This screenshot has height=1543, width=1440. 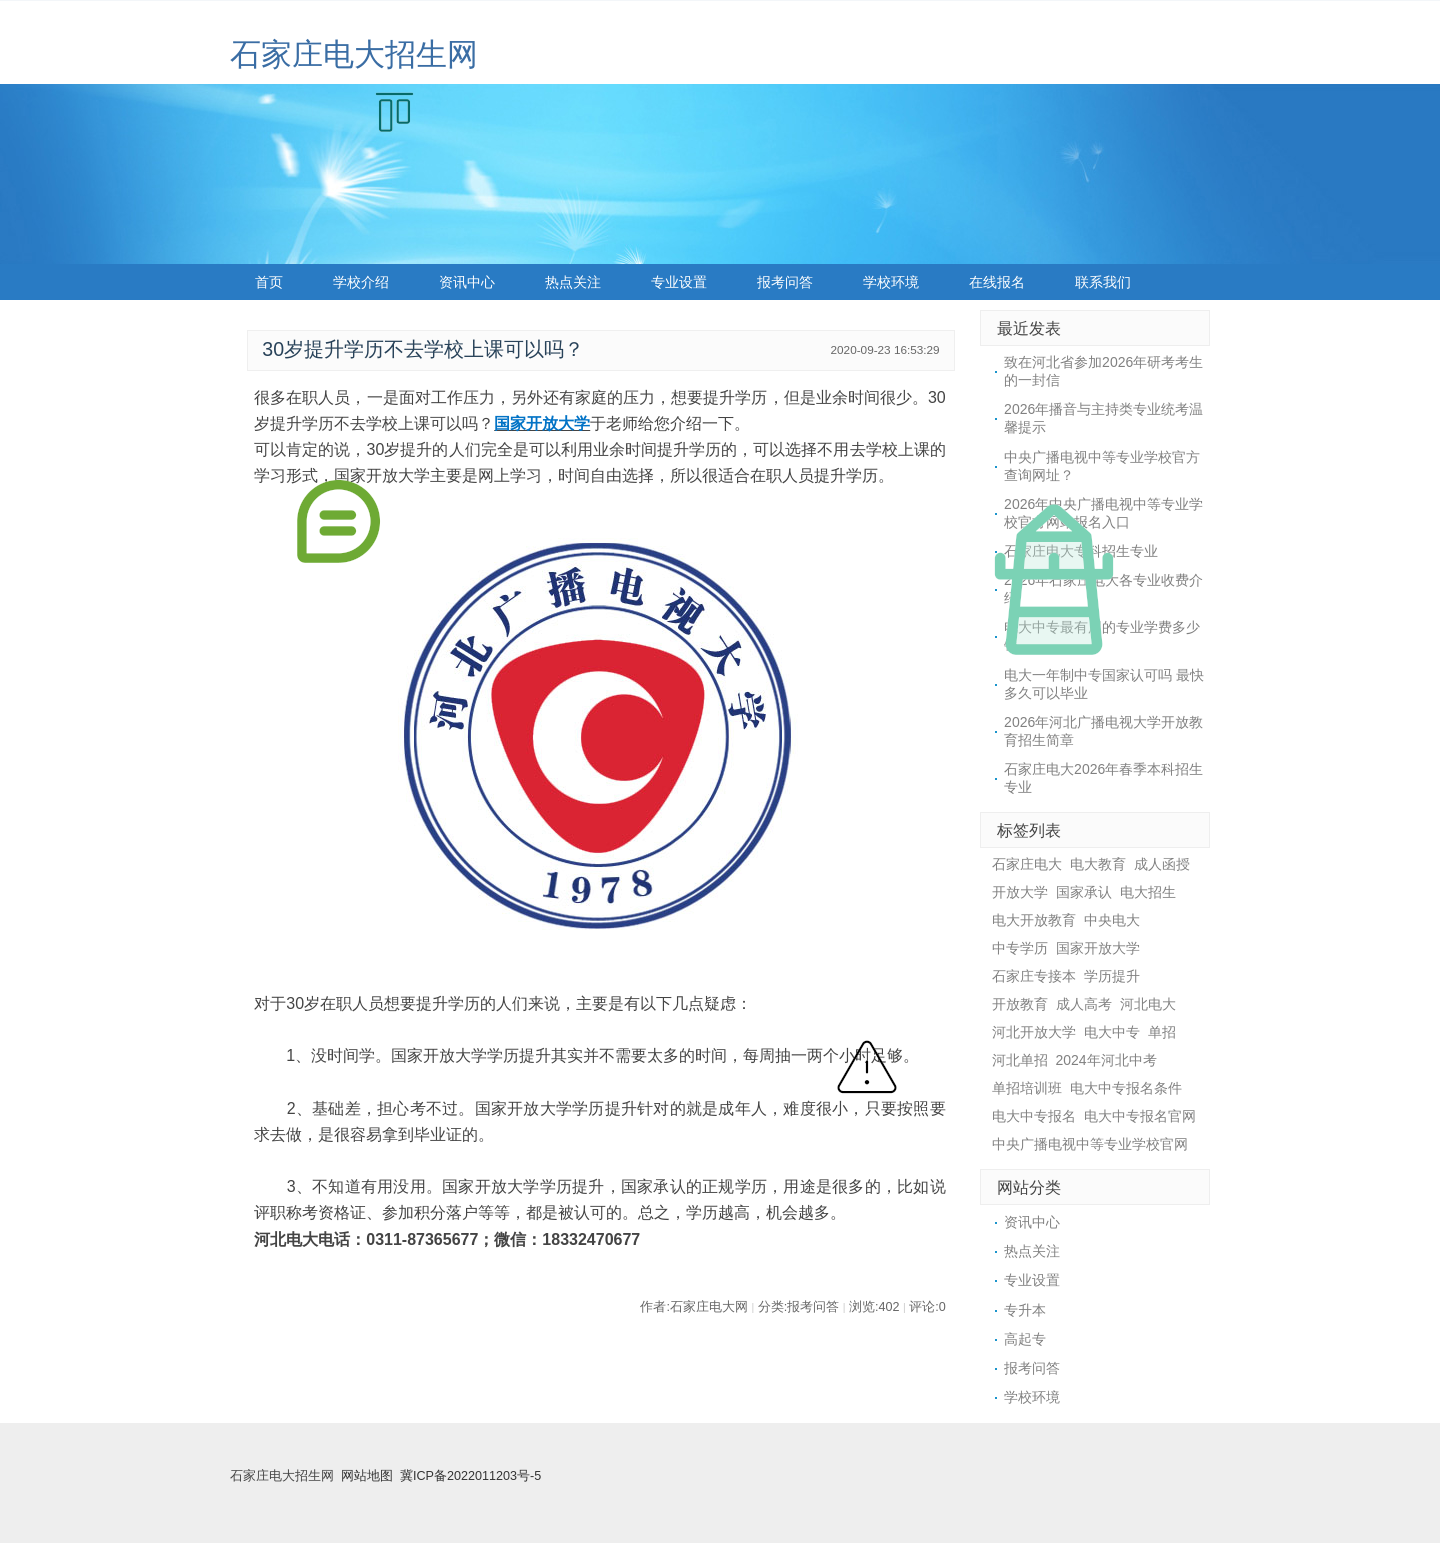 I want to click on align selected elements to the top, so click(x=394, y=111).